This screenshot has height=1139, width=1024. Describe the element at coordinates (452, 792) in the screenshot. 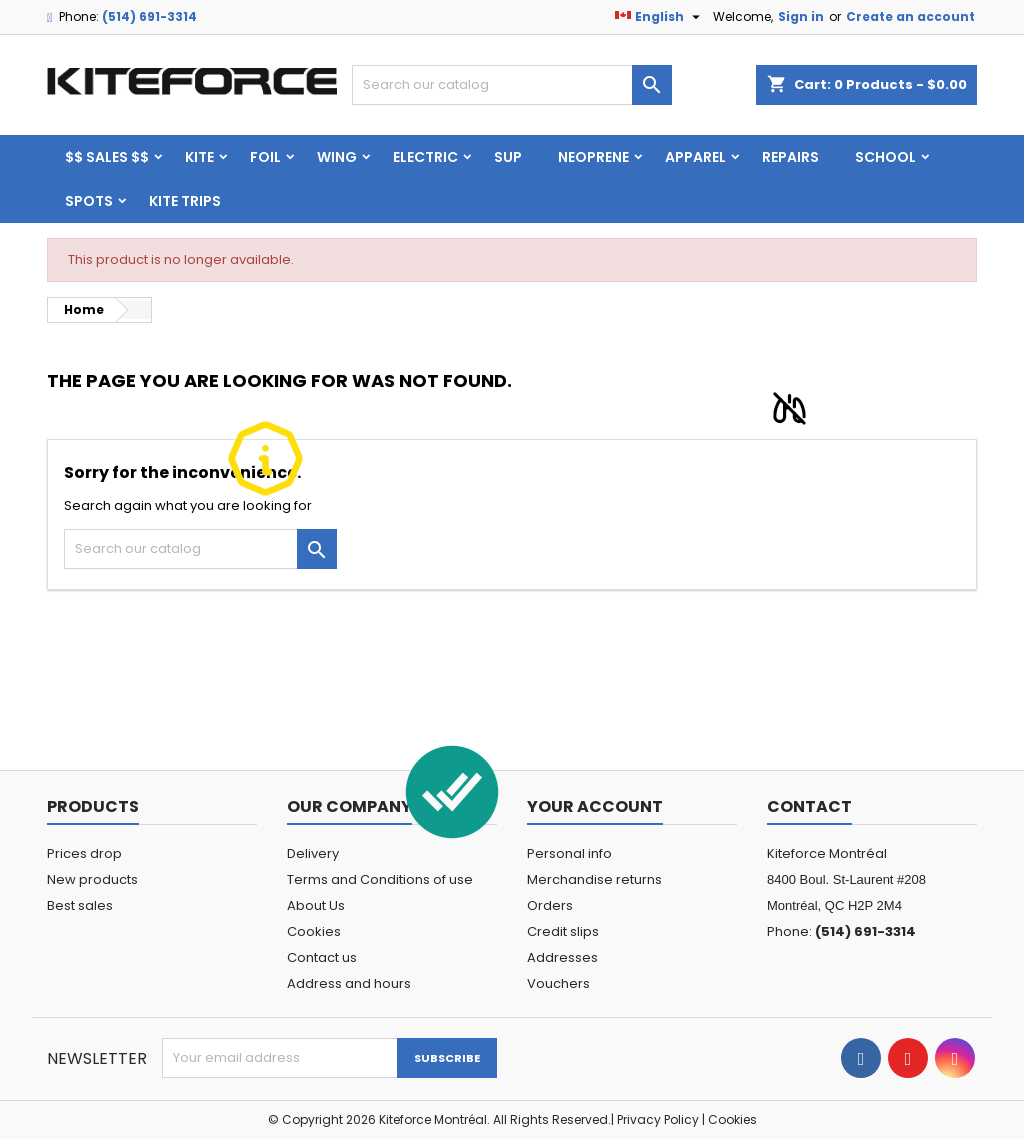

I see `all tasks completed successfully` at that location.